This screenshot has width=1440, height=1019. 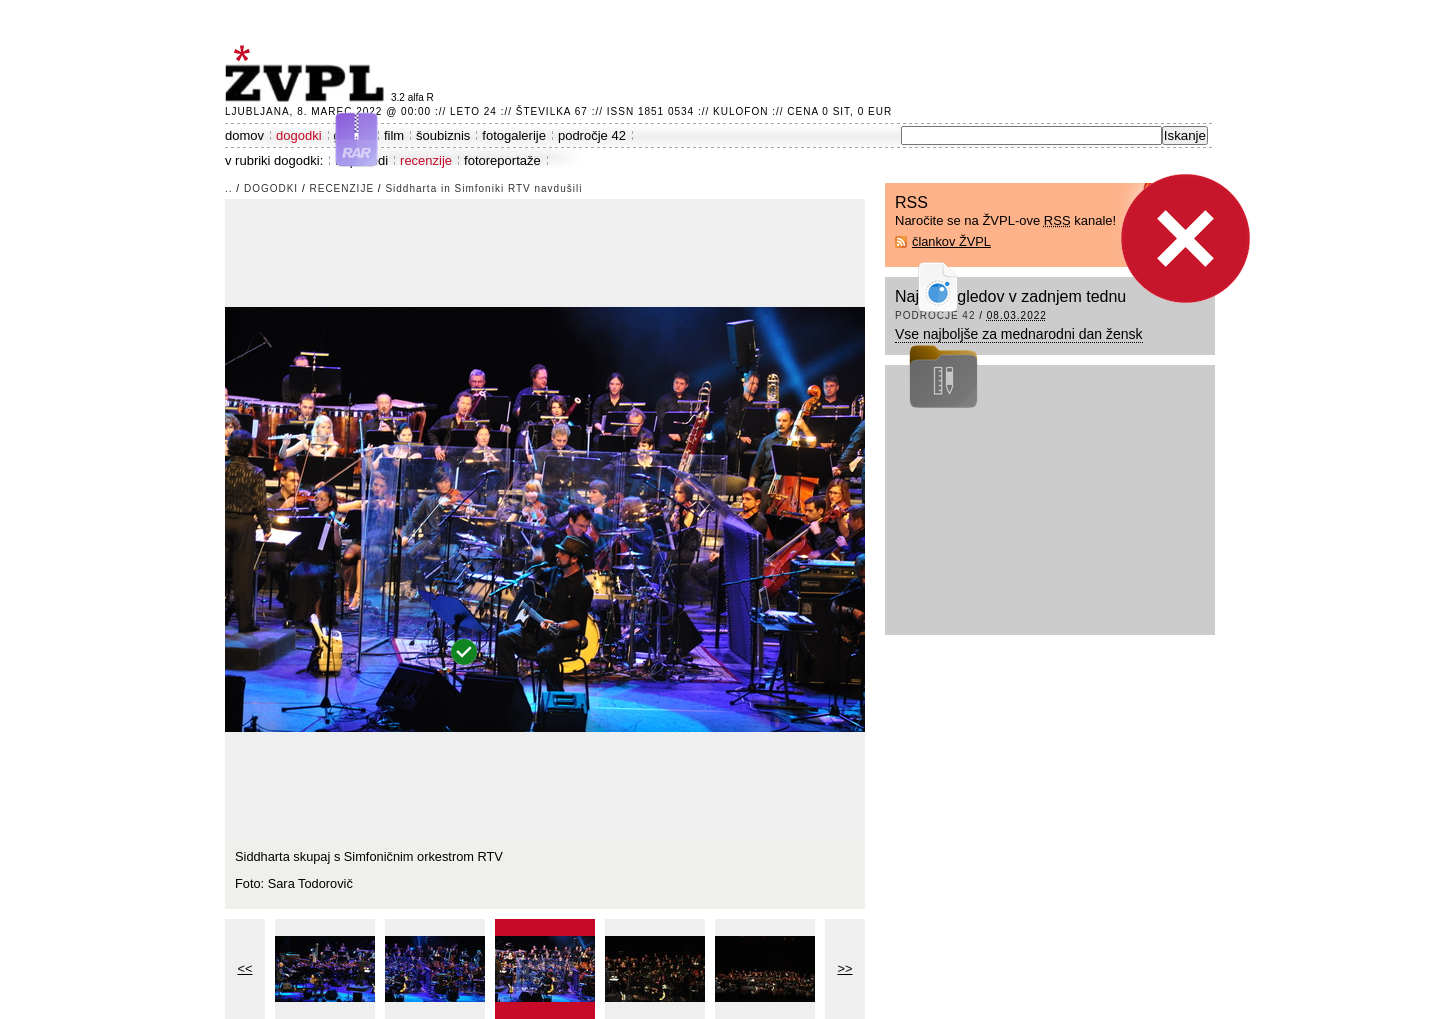 I want to click on a compressed RAR archive file, so click(x=356, y=139).